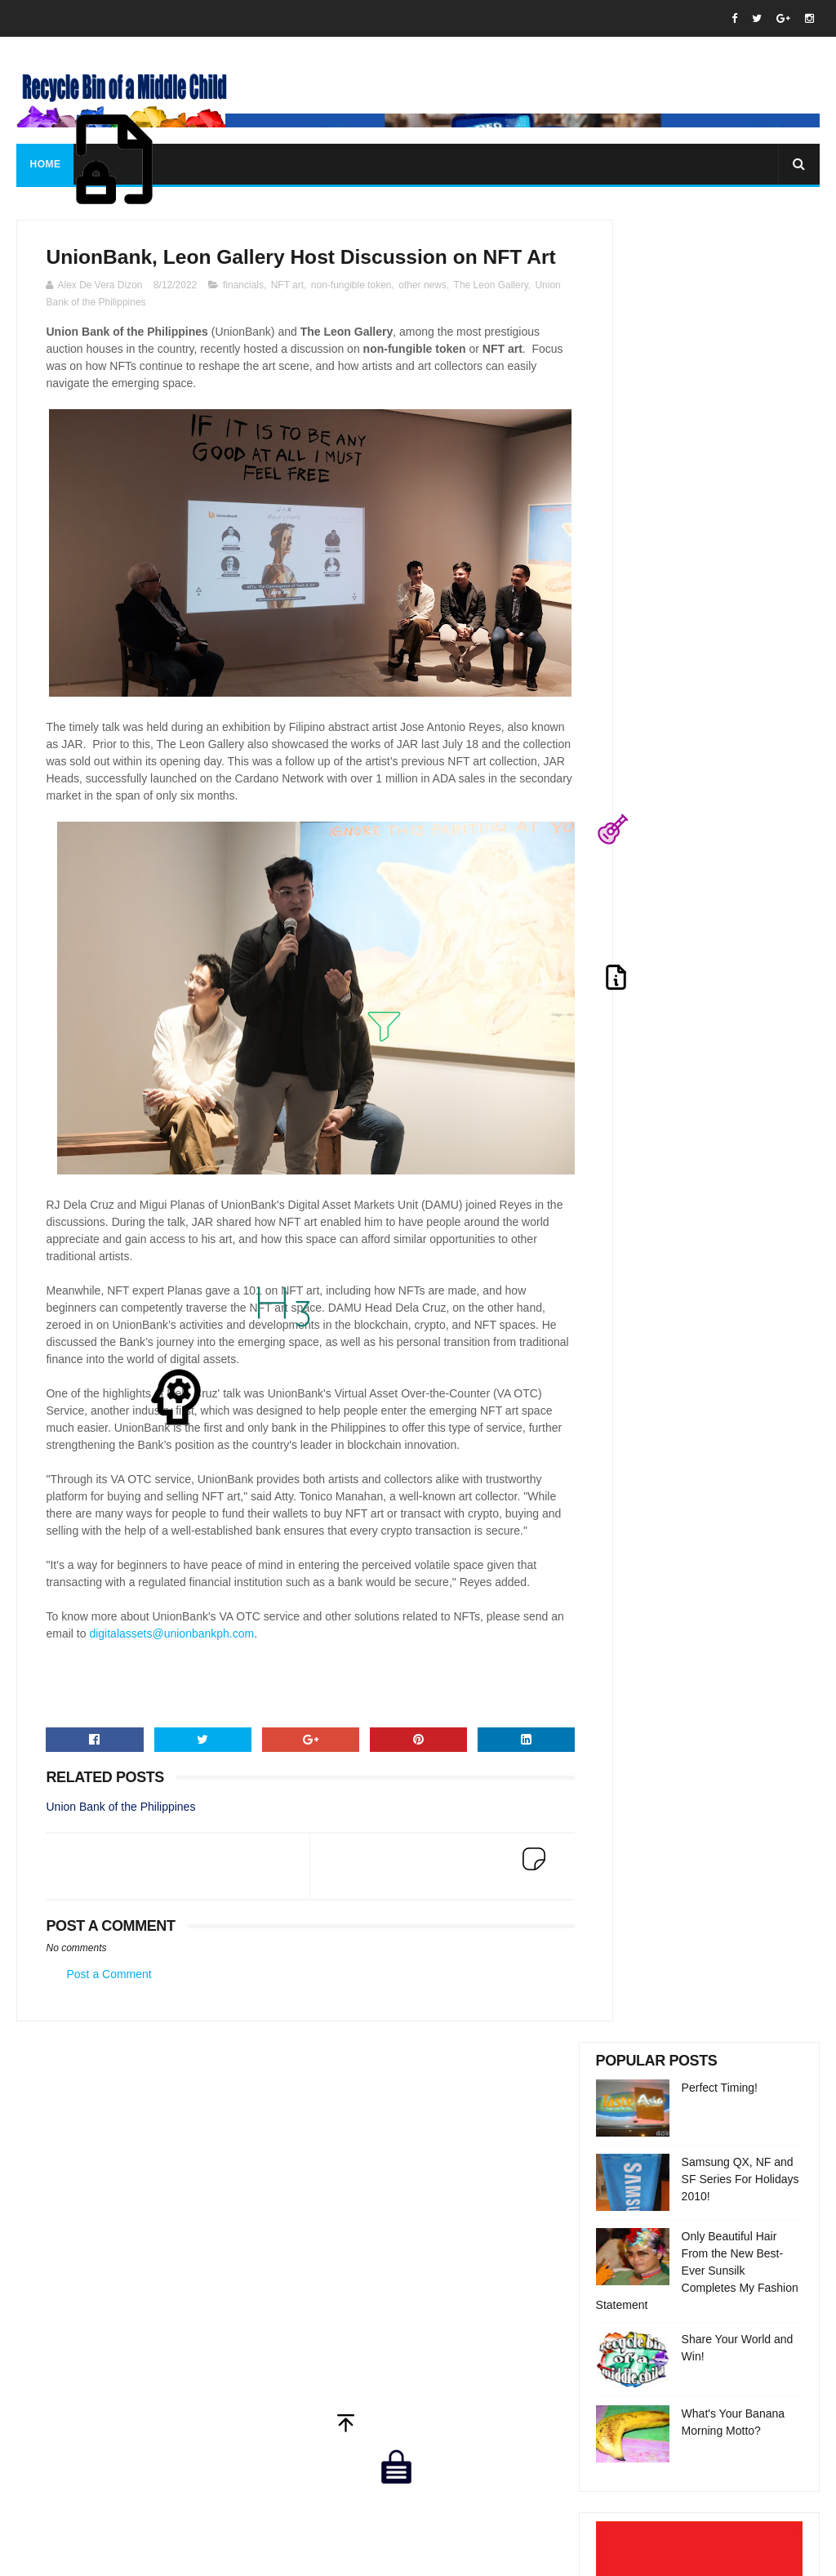 Image resolution: width=836 pixels, height=2576 pixels. Describe the element at coordinates (384, 1025) in the screenshot. I see `filter or sort content` at that location.